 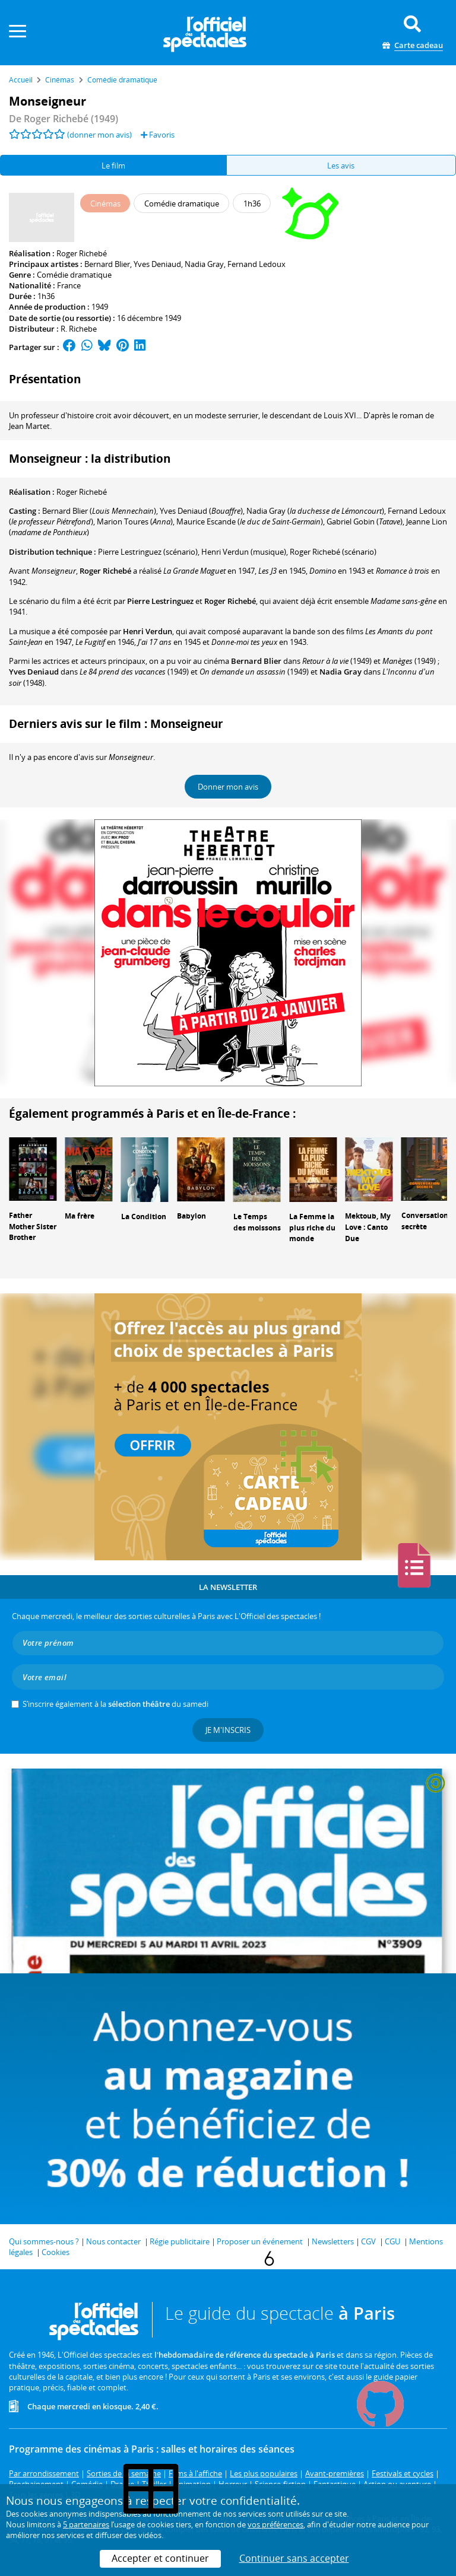 I want to click on access AI-powered brush or painting tools, so click(x=312, y=217).